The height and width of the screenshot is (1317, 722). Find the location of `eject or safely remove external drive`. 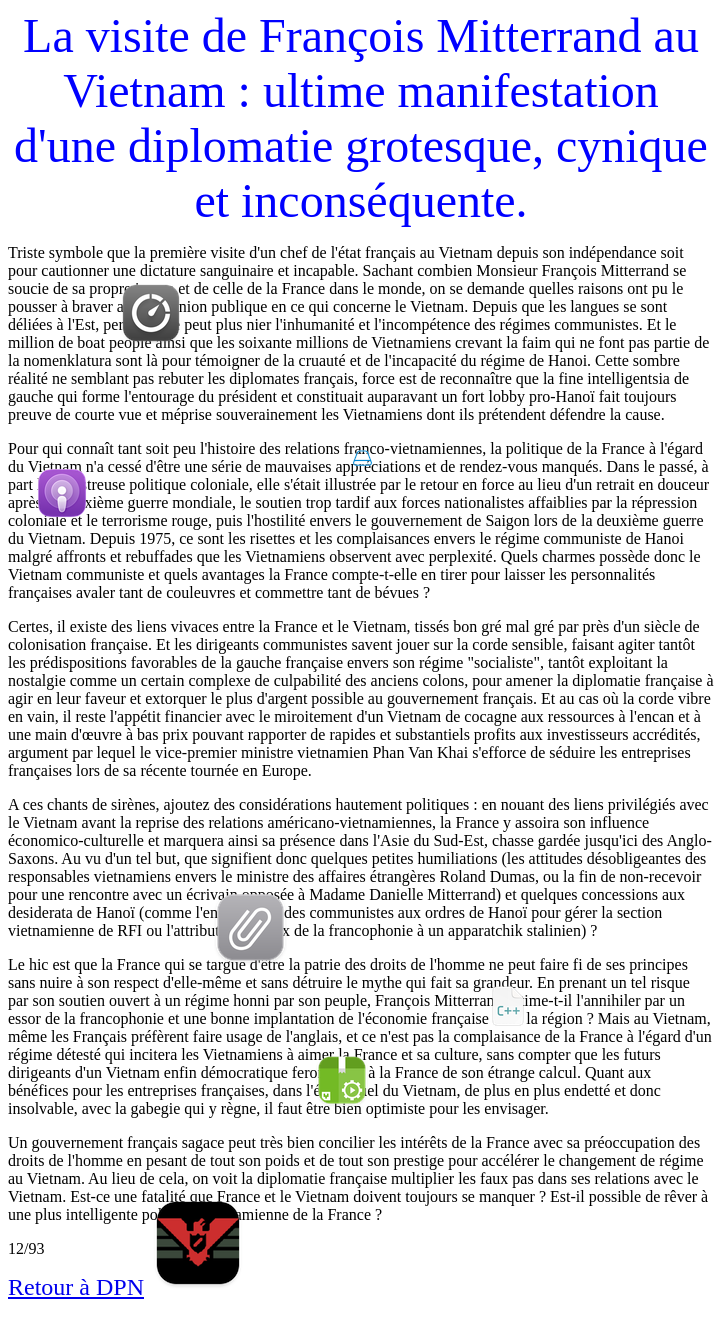

eject or safely remove external drive is located at coordinates (362, 457).